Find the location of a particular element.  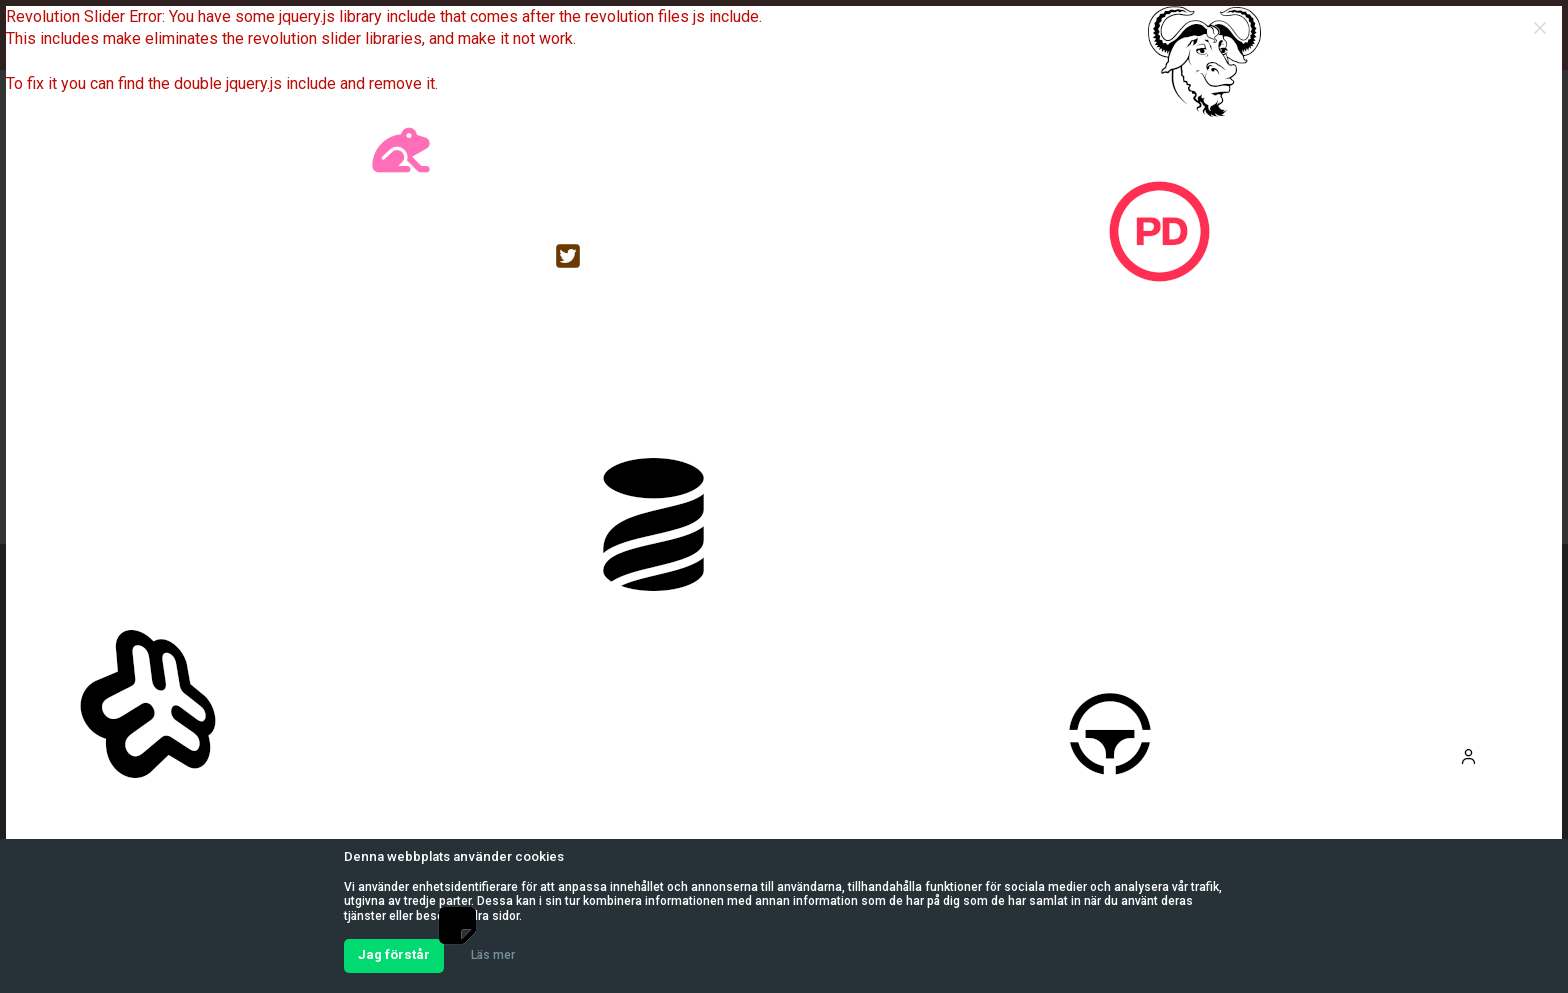

open webmin server administration panel is located at coordinates (148, 704).